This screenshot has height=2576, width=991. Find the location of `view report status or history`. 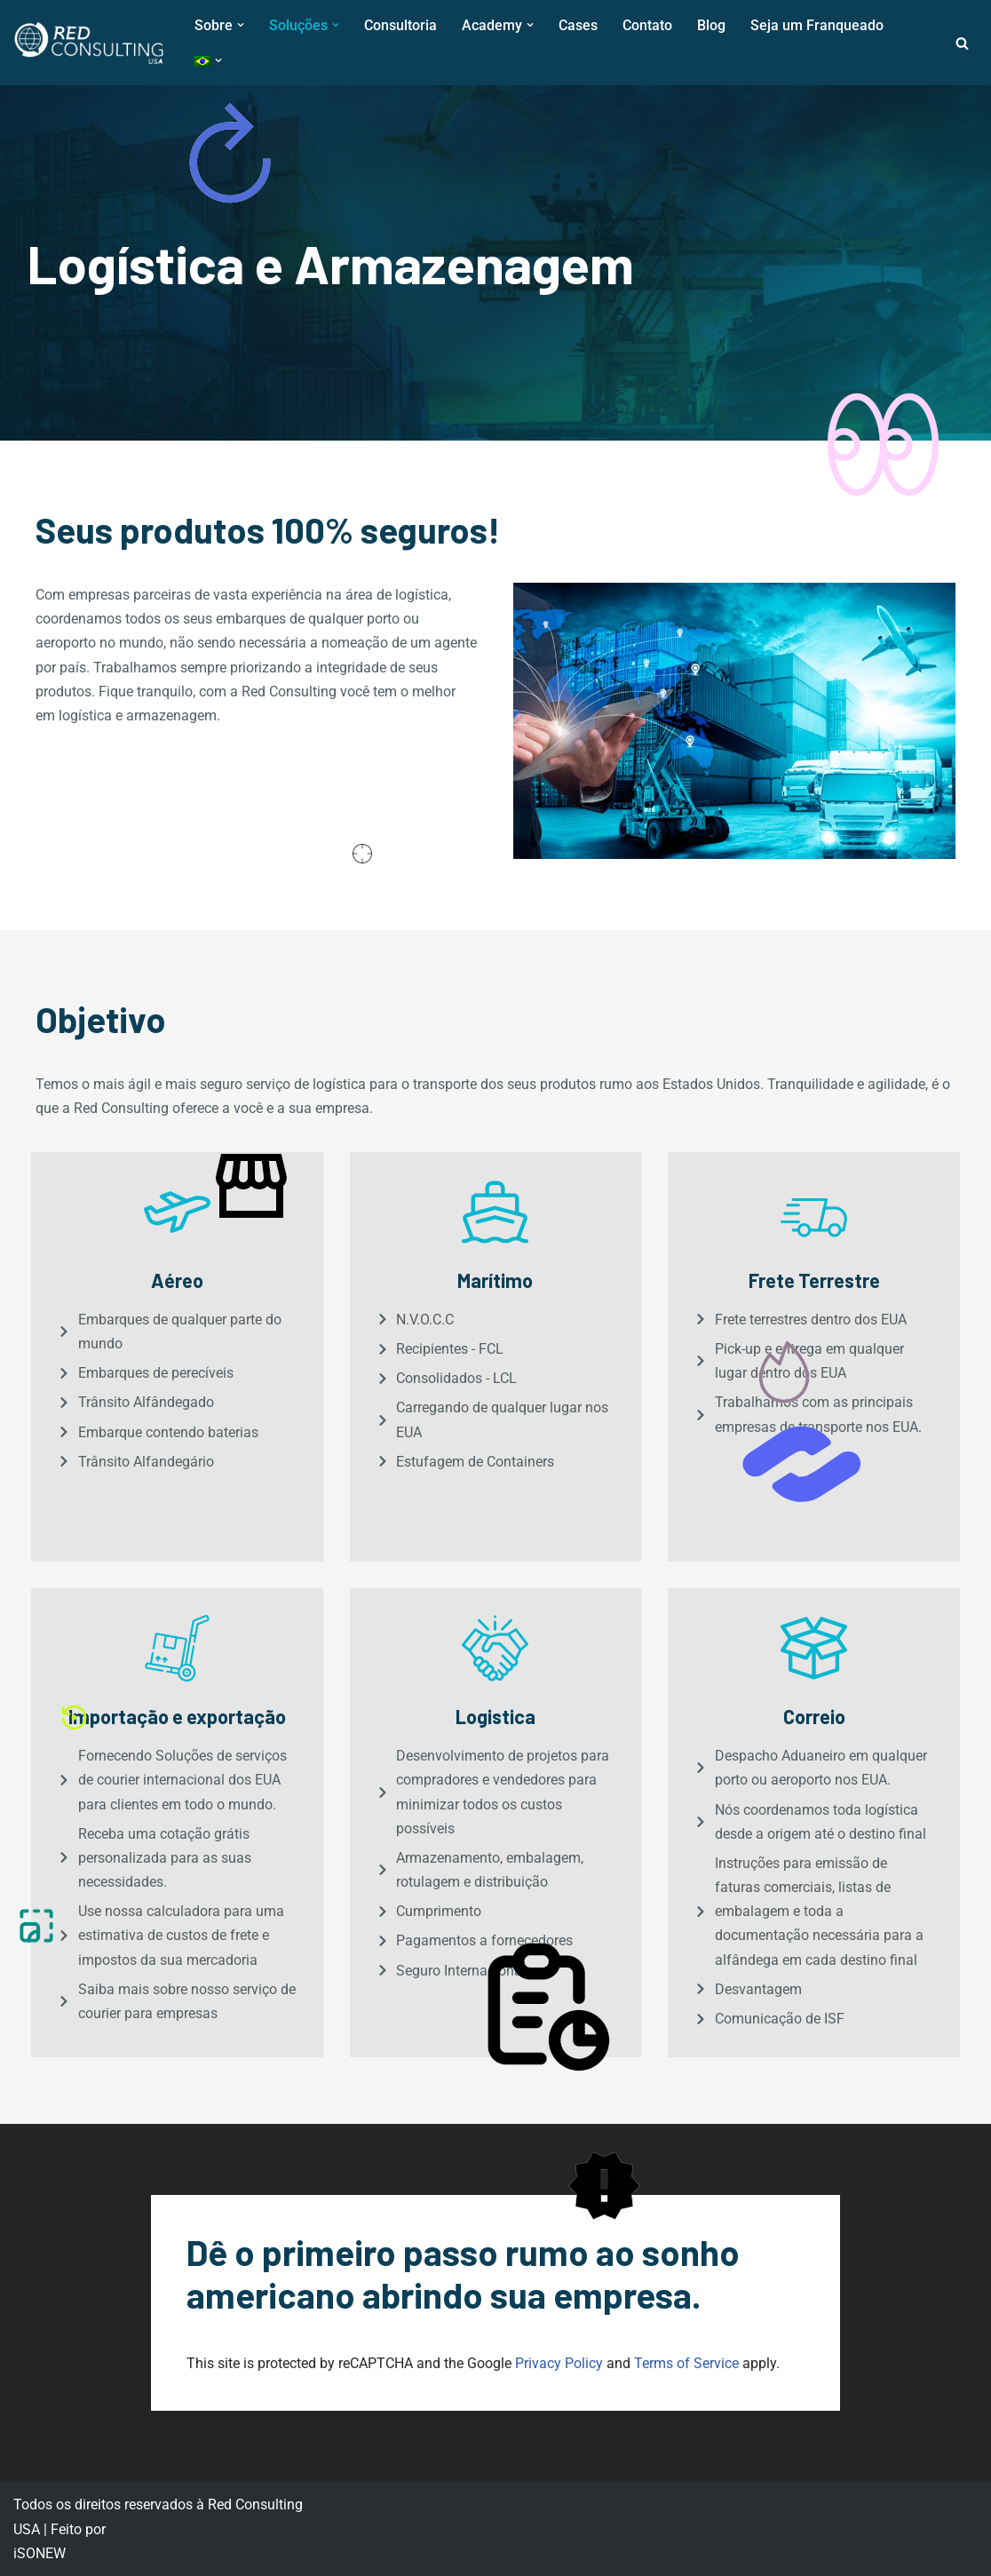

view report status or history is located at coordinates (543, 2004).